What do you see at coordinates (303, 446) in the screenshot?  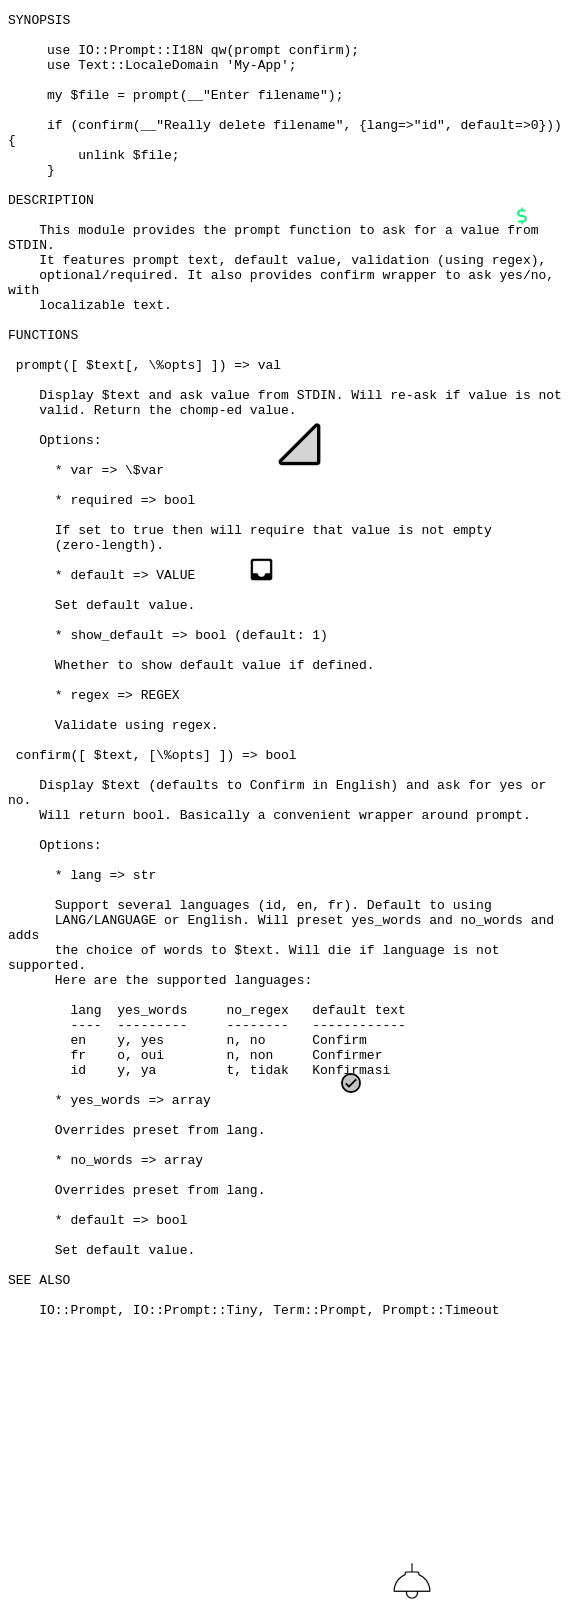 I see `indicates full cellular signal strength` at bounding box center [303, 446].